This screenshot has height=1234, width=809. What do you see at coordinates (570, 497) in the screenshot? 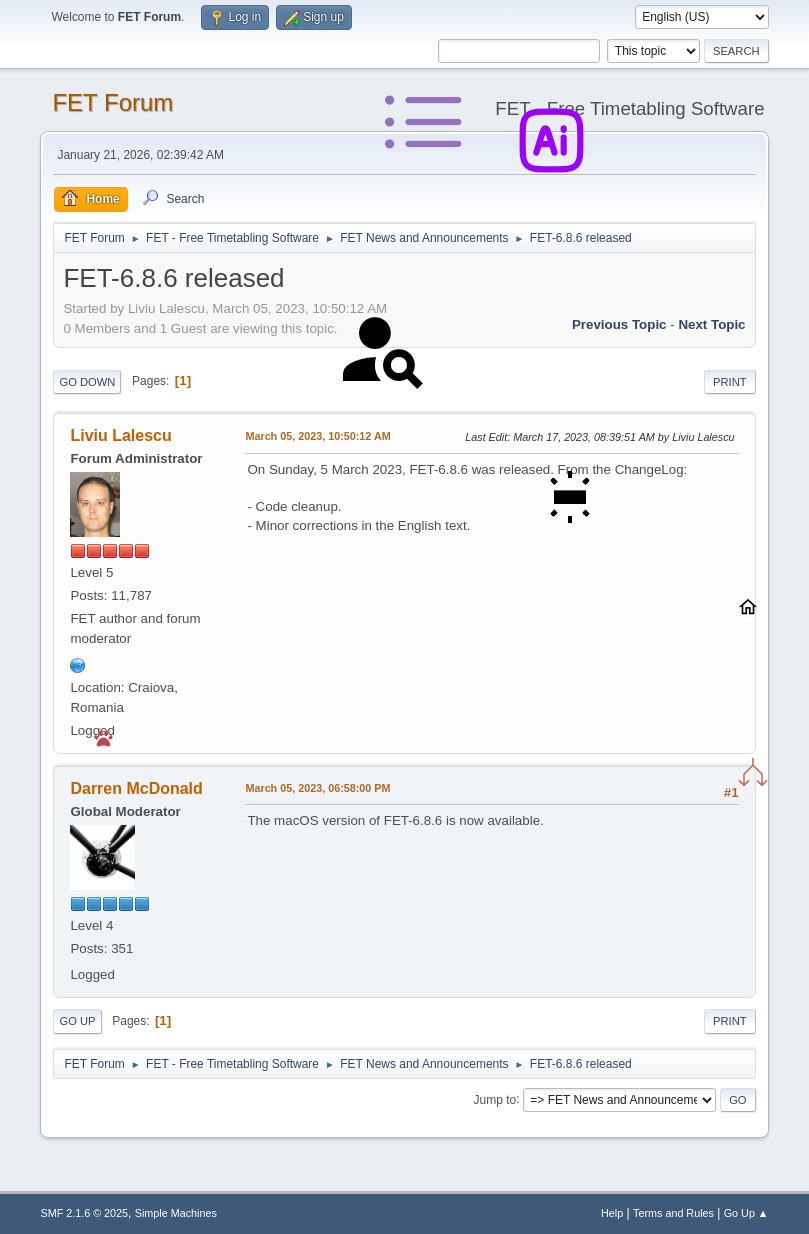
I see `adjust screen brightness settings` at bounding box center [570, 497].